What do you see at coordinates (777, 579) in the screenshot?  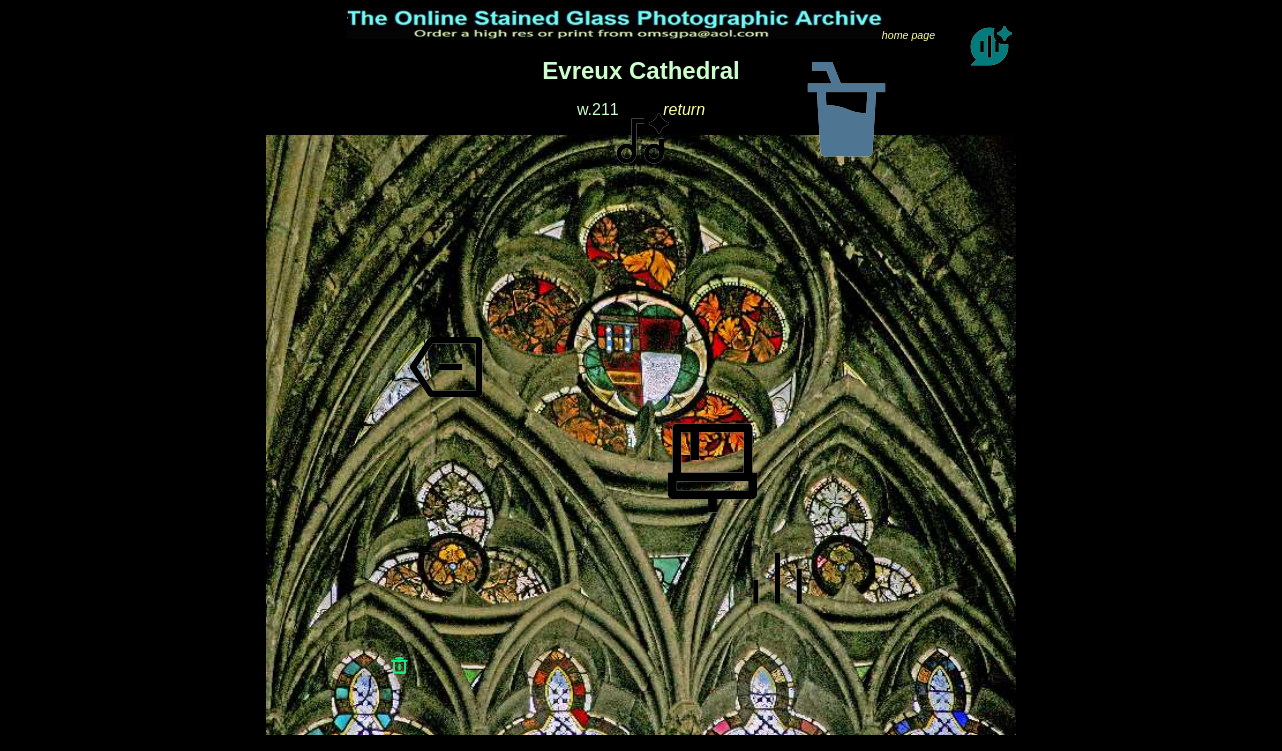 I see `view analytics and statistics` at bounding box center [777, 579].